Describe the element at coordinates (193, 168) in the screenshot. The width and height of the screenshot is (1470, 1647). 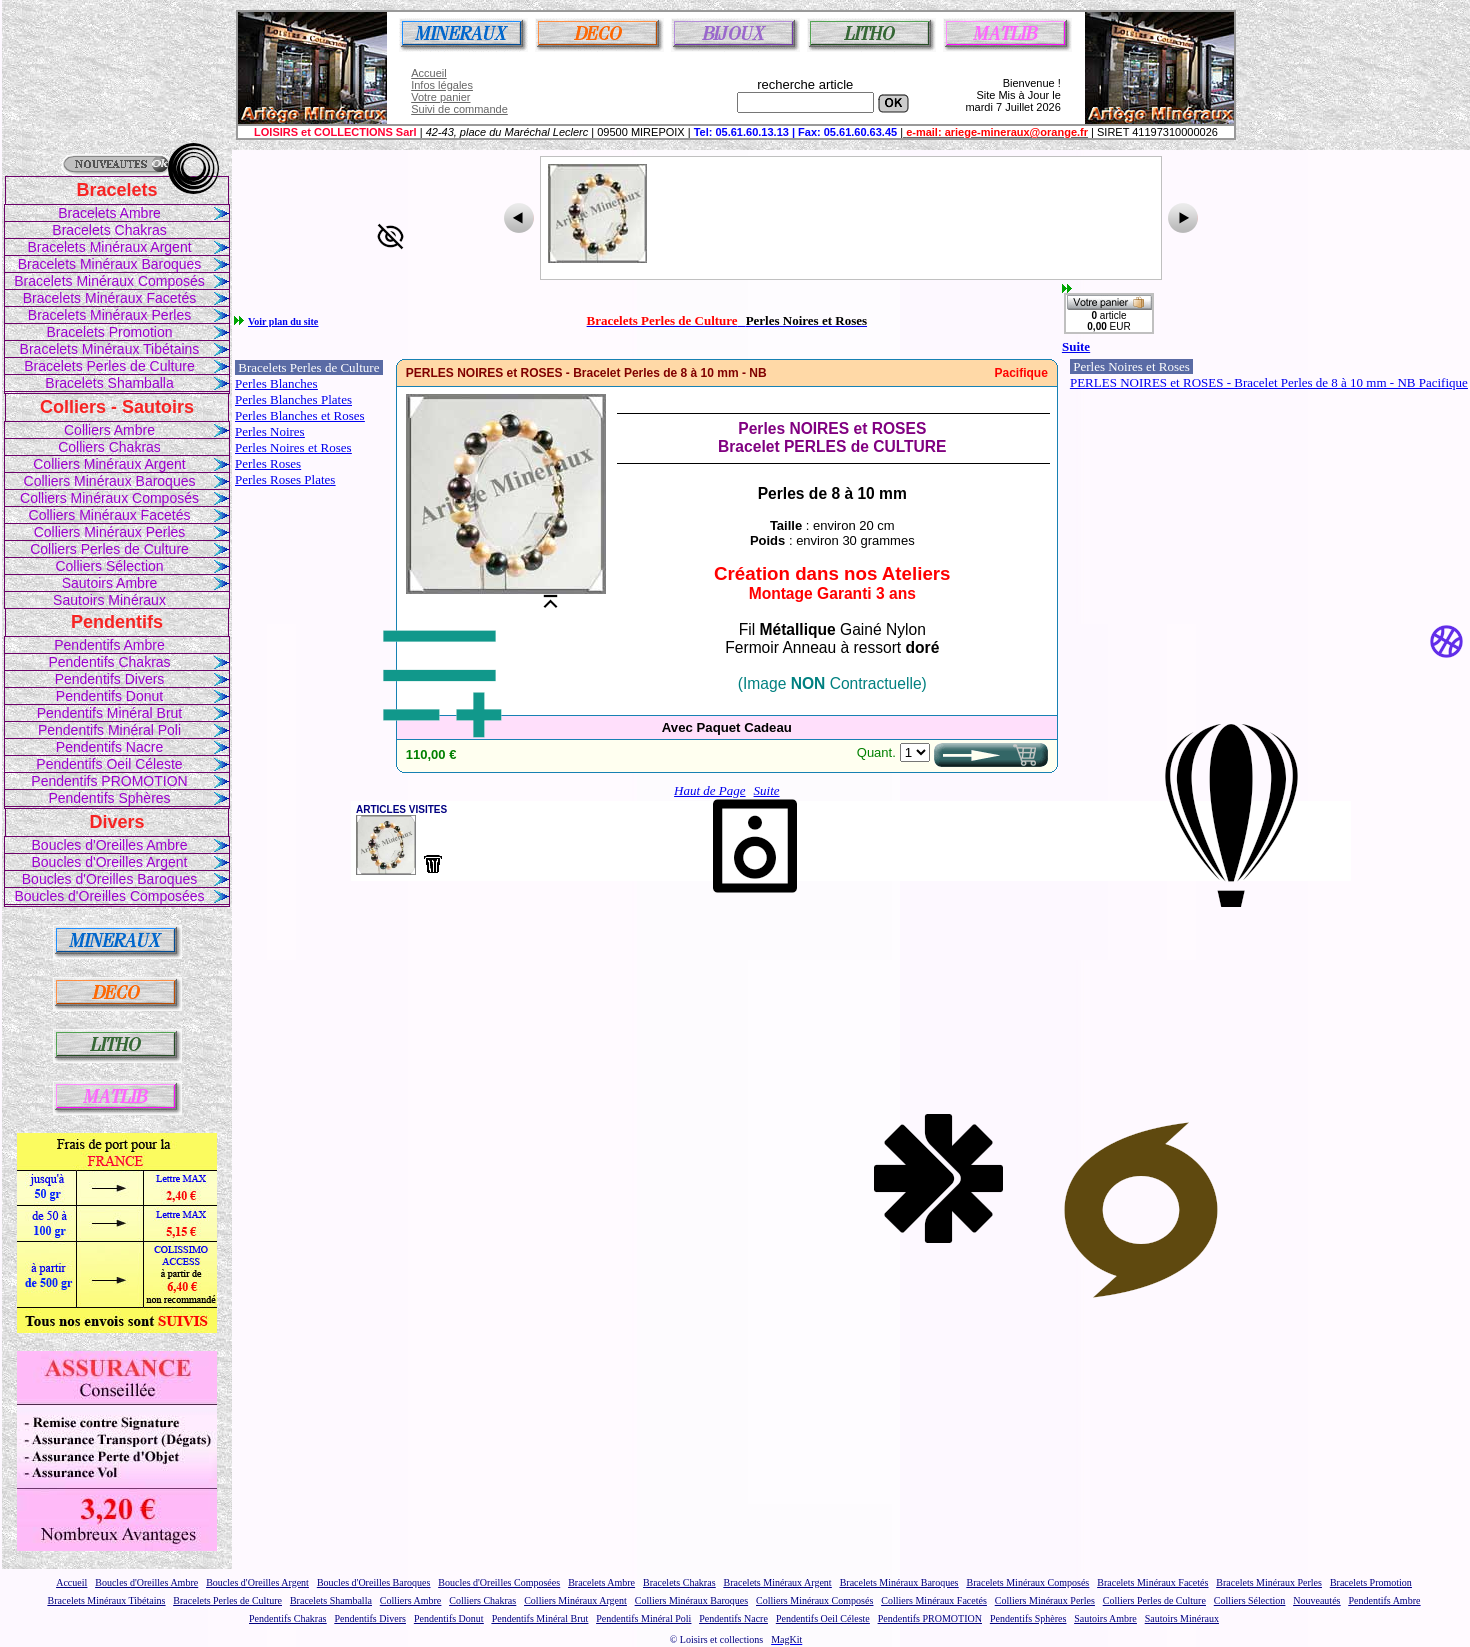
I see `open the Loop app` at that location.